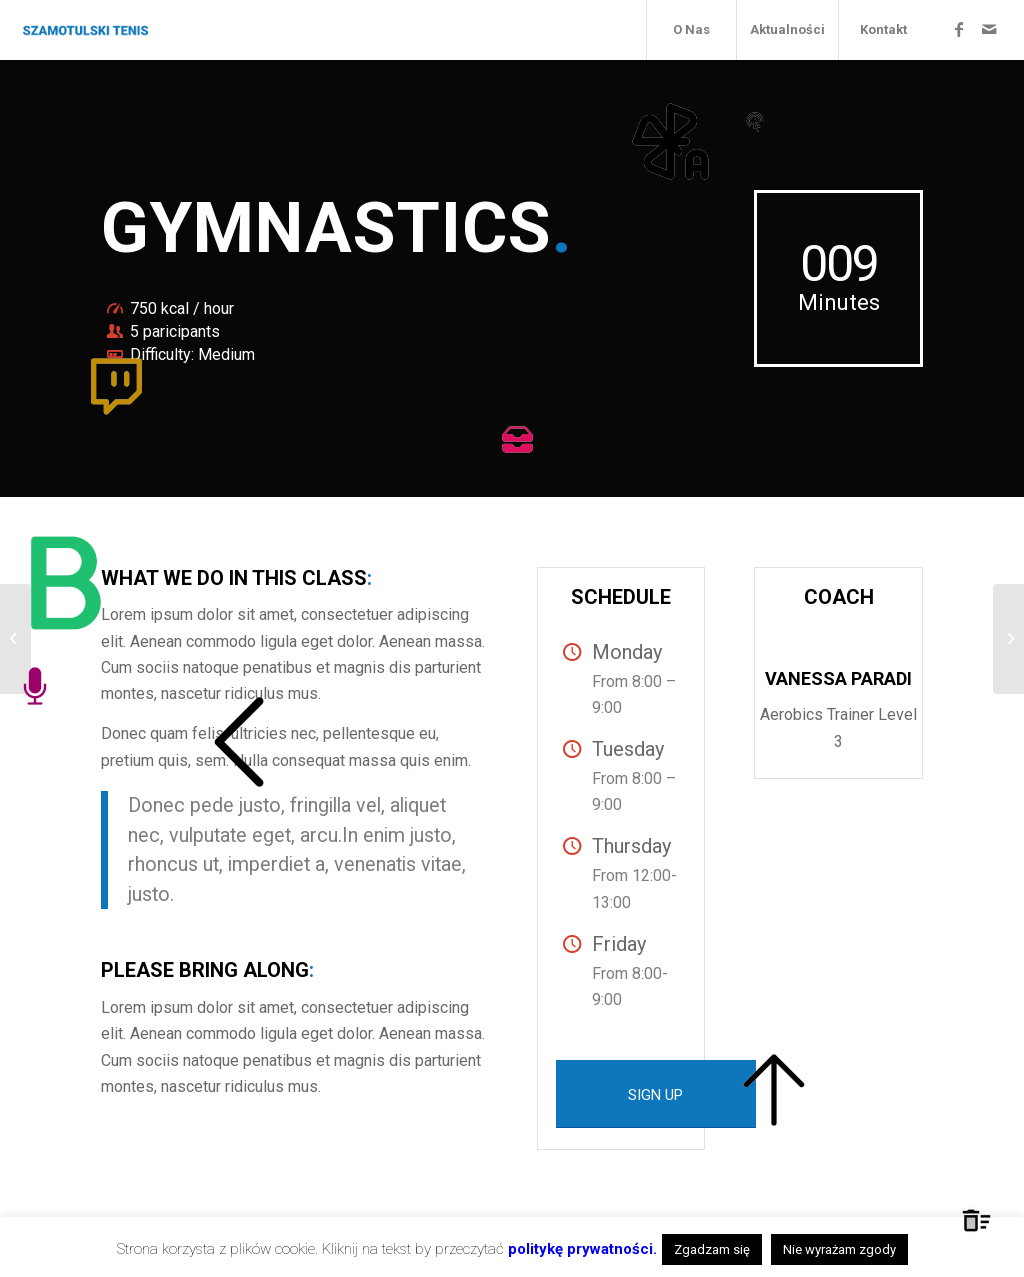  What do you see at coordinates (116, 386) in the screenshot?
I see `open twitch app` at bounding box center [116, 386].